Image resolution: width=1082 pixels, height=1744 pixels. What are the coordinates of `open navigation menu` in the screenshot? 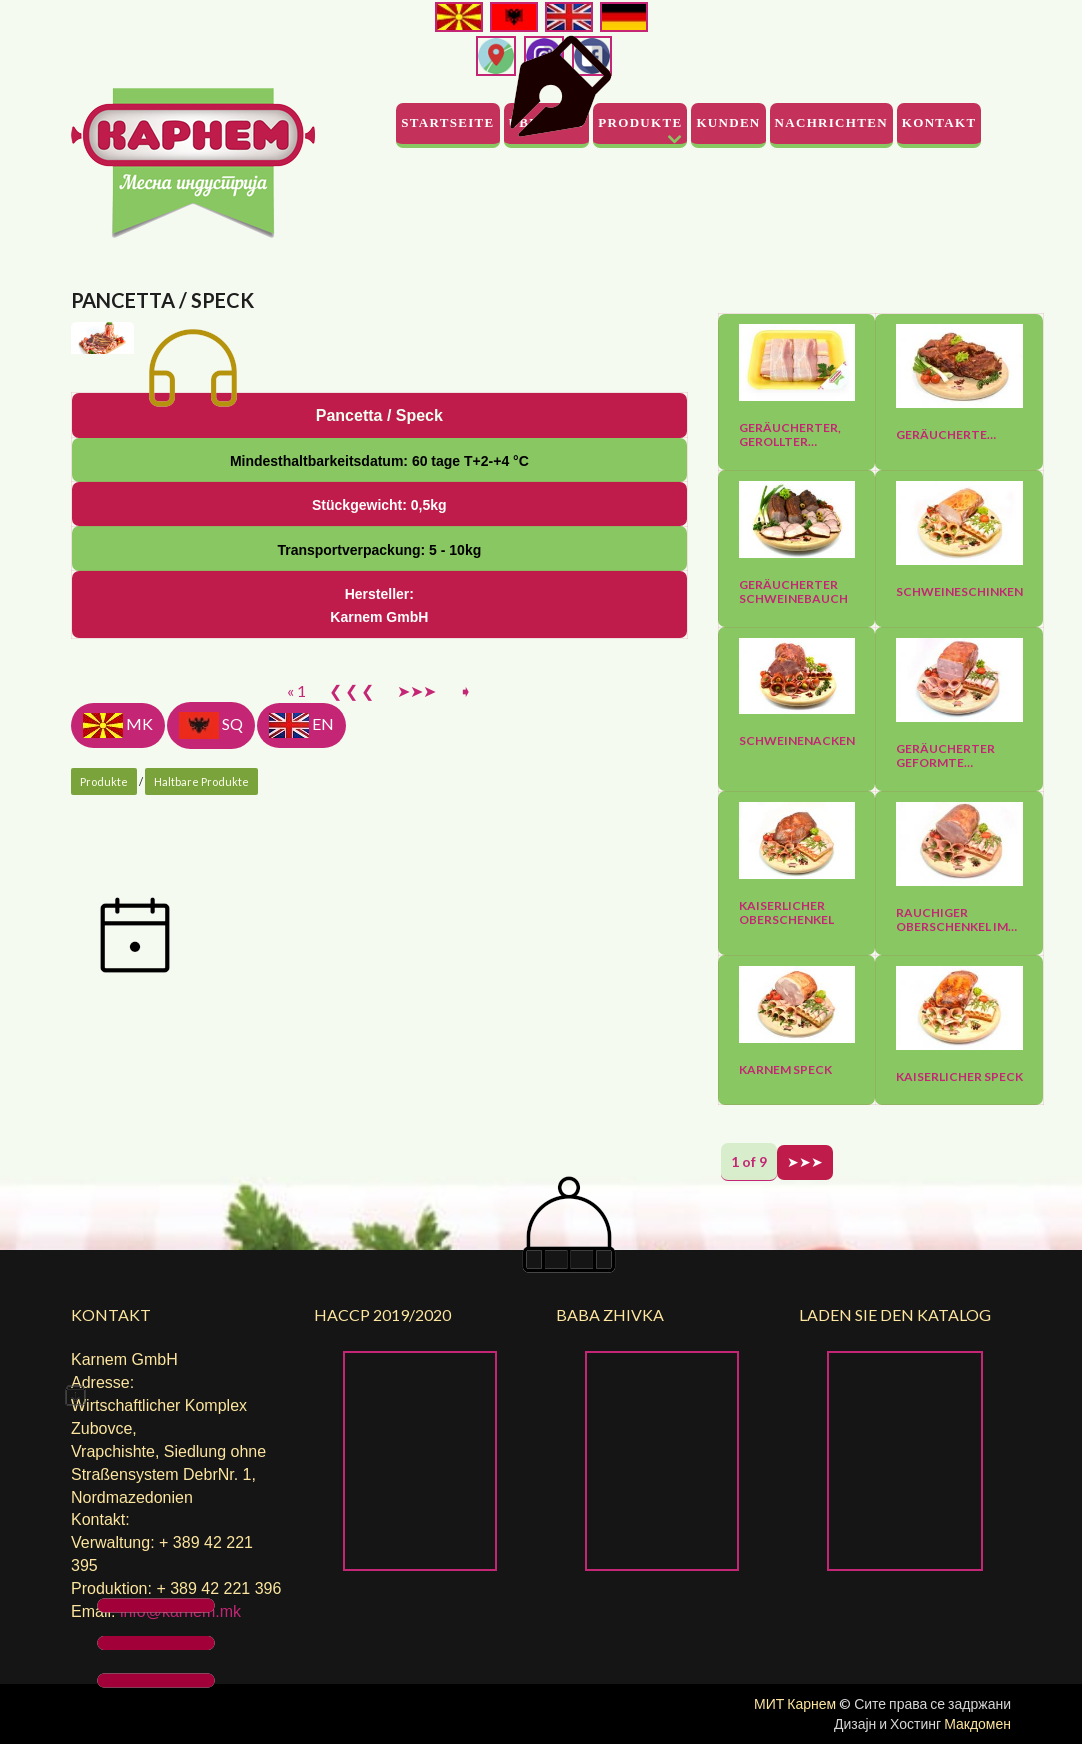 It's located at (156, 1643).